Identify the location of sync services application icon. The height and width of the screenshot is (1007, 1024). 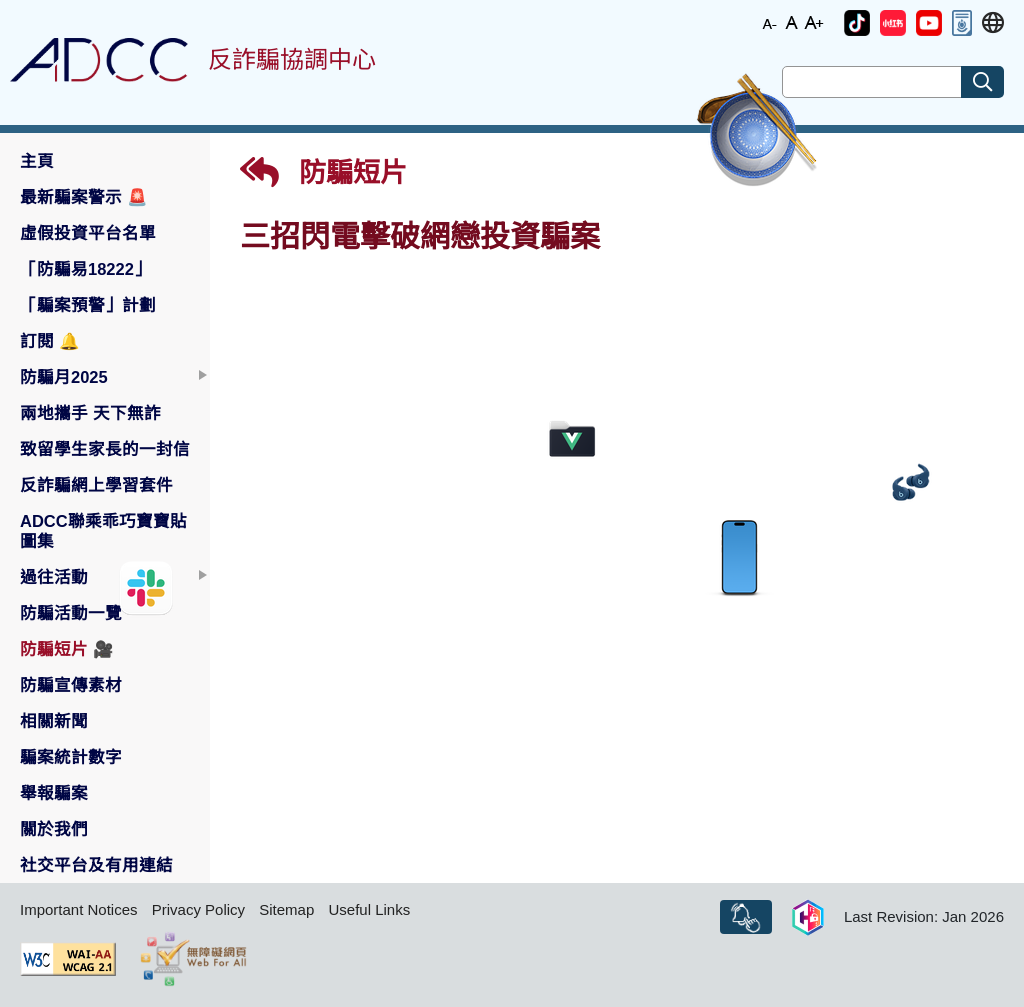
(757, 128).